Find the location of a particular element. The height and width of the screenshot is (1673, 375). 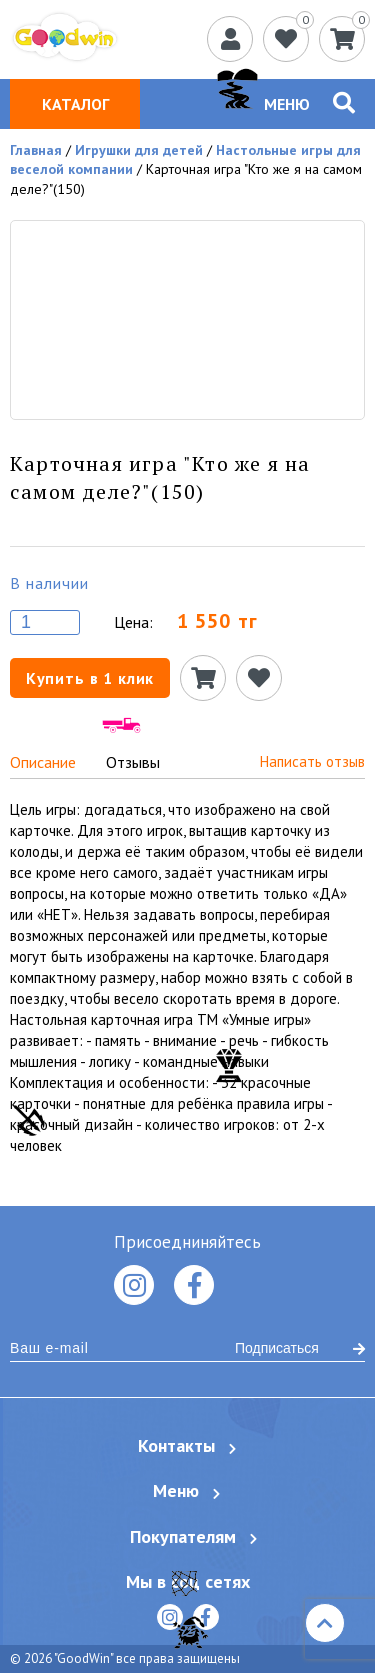

view premium achievements or rewards is located at coordinates (229, 1065).